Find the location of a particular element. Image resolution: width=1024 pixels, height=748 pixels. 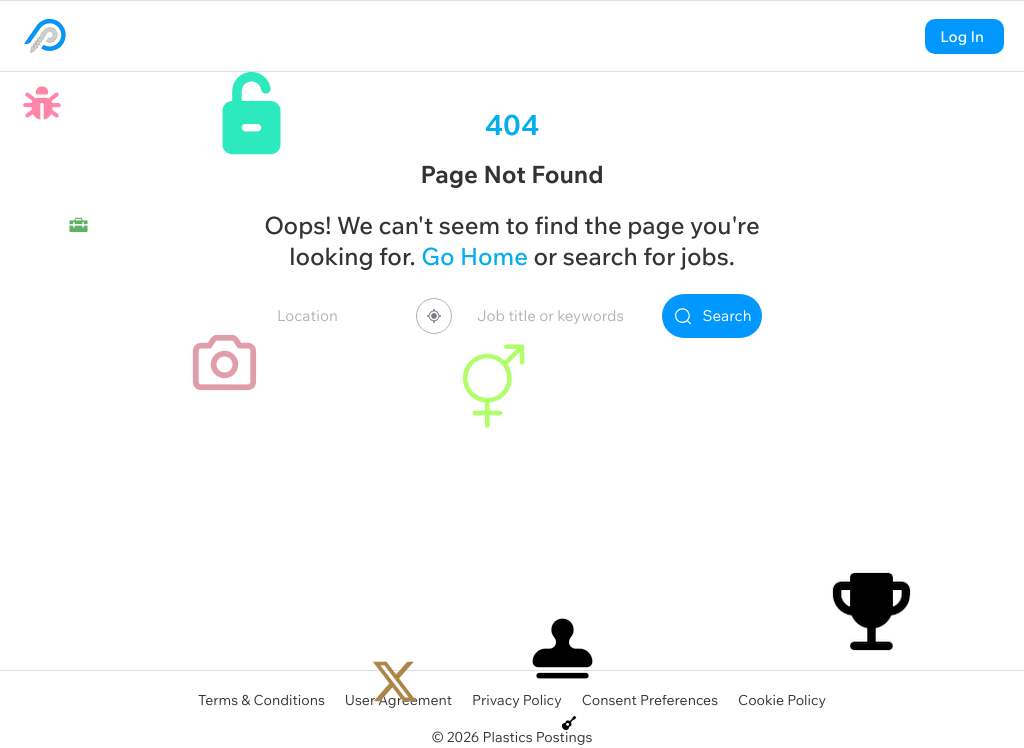

take a photo is located at coordinates (224, 362).